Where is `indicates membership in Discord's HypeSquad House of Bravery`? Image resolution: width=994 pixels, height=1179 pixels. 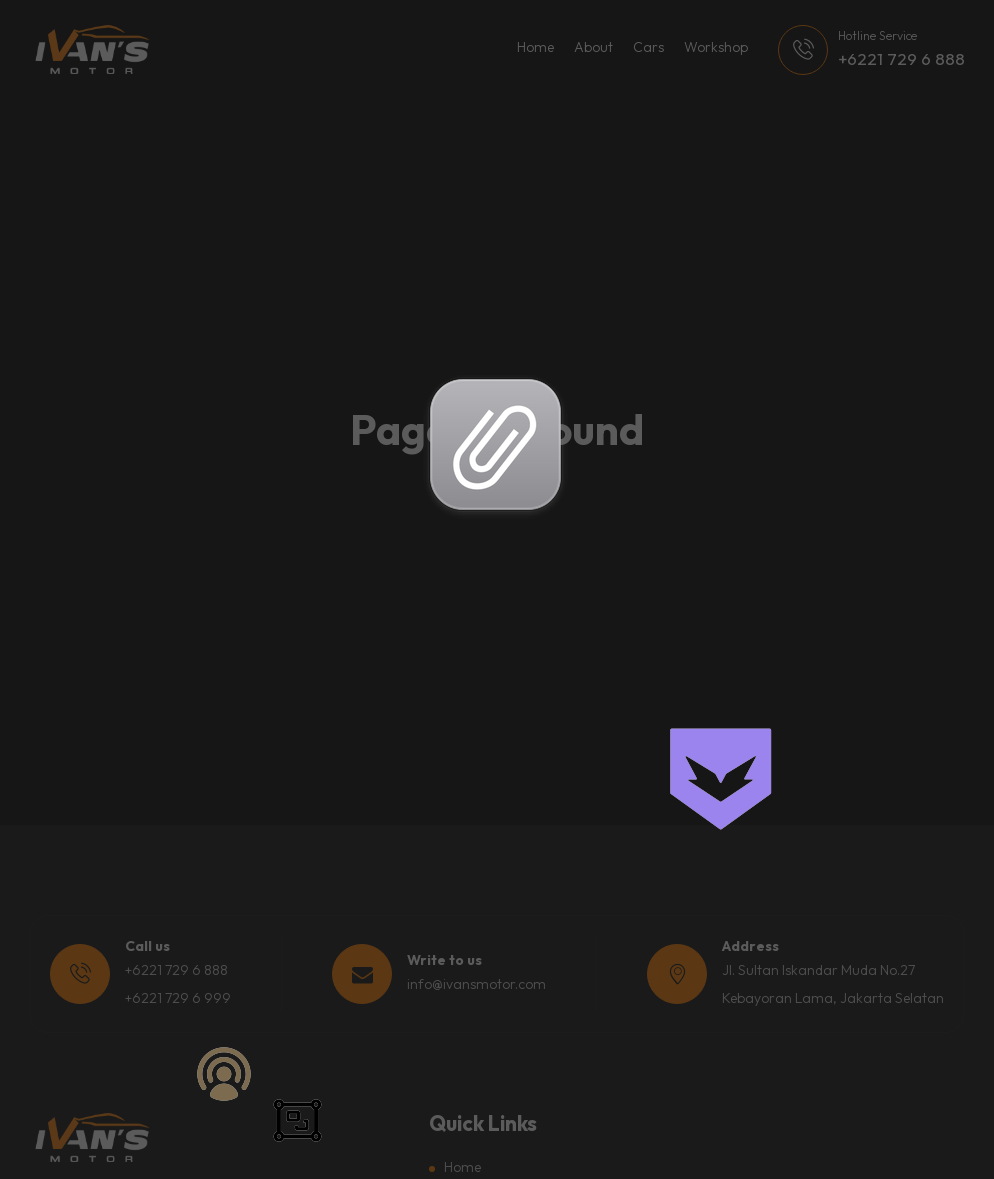
indicates membership in Discord's HypeSquad House of Bravery is located at coordinates (721, 779).